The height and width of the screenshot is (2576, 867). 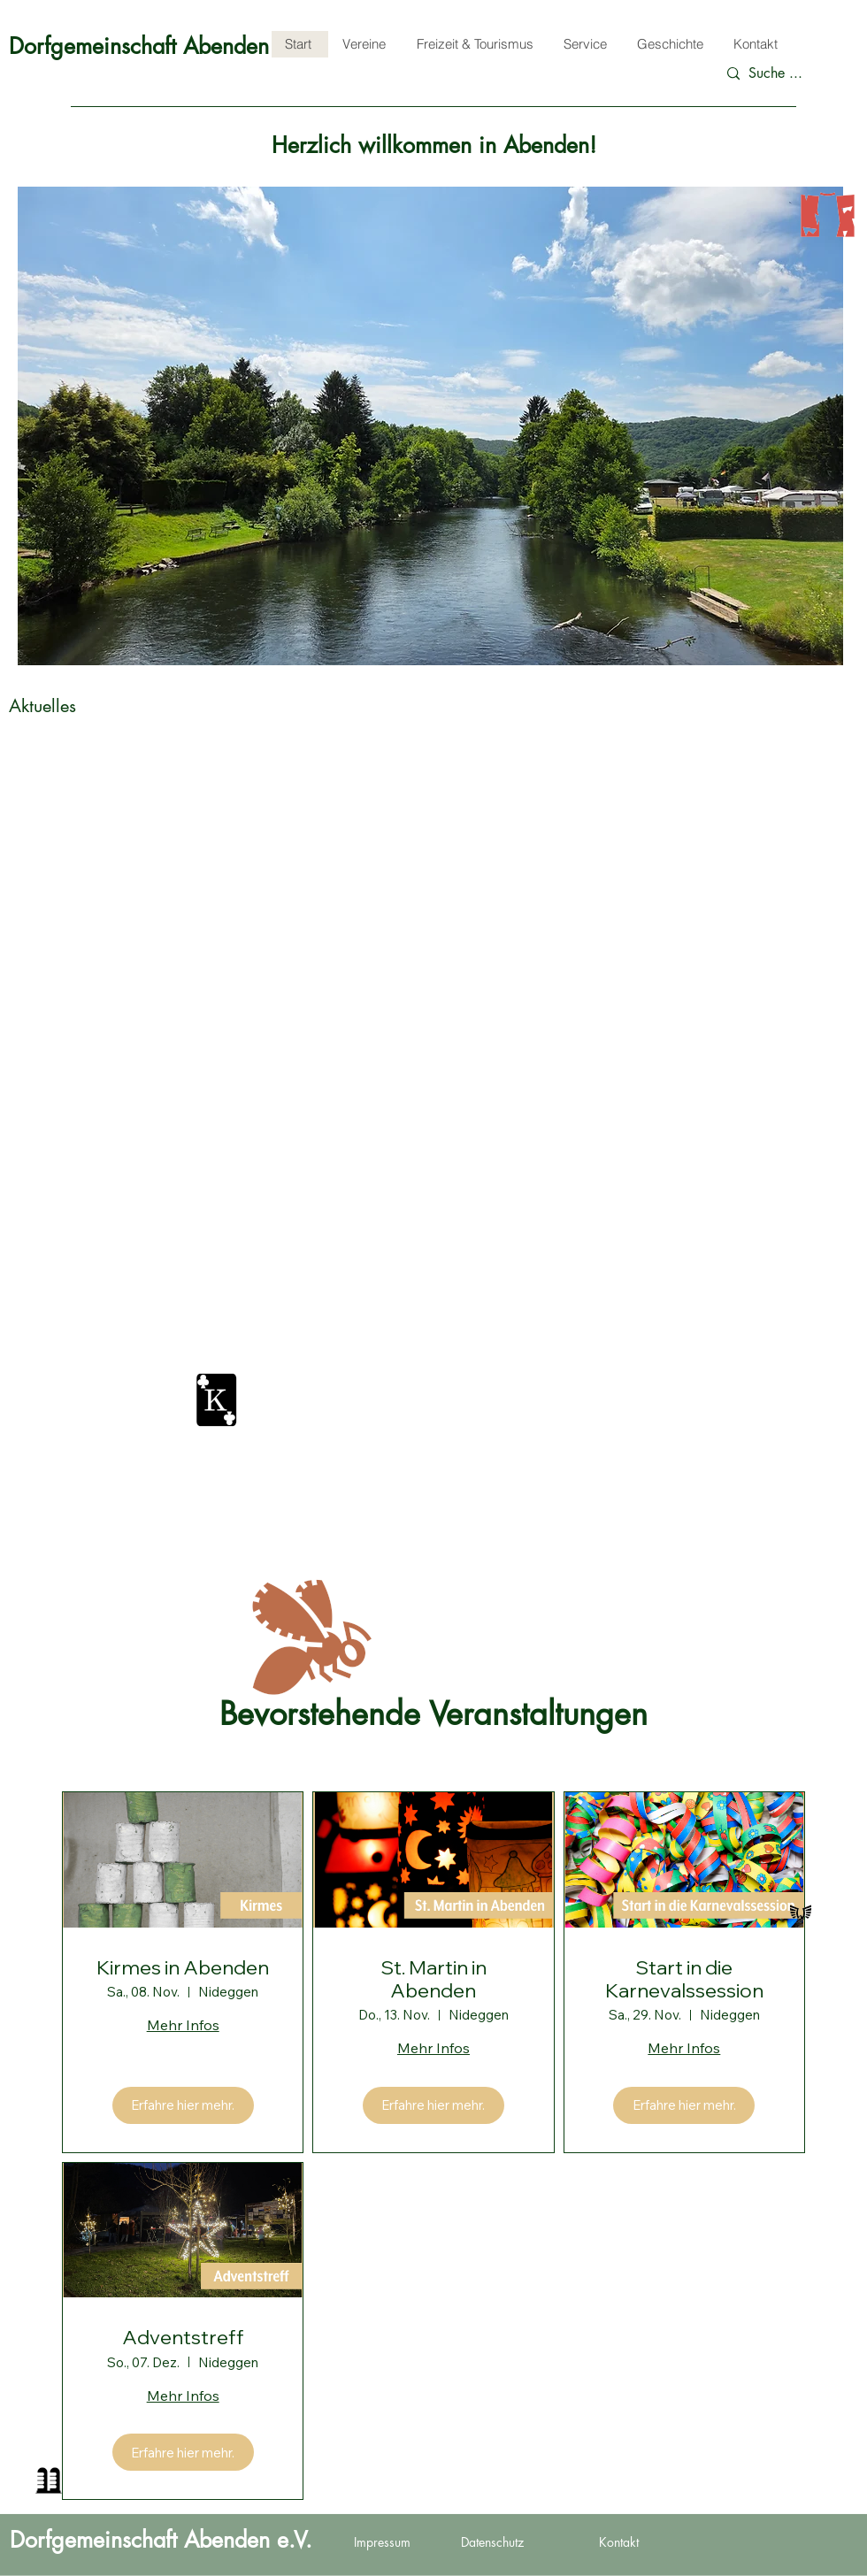 I want to click on guild or faction emblem in a game interface, so click(x=801, y=1913).